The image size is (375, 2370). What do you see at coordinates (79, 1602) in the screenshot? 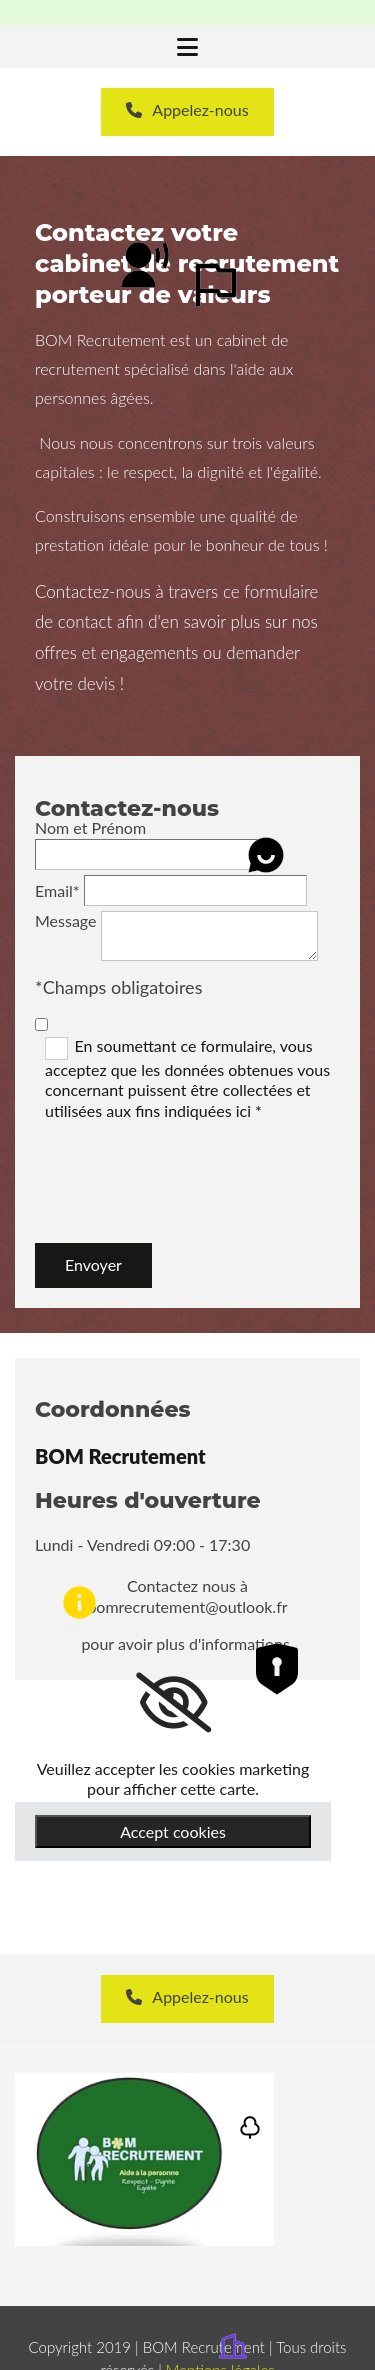
I see `view more information or details` at bounding box center [79, 1602].